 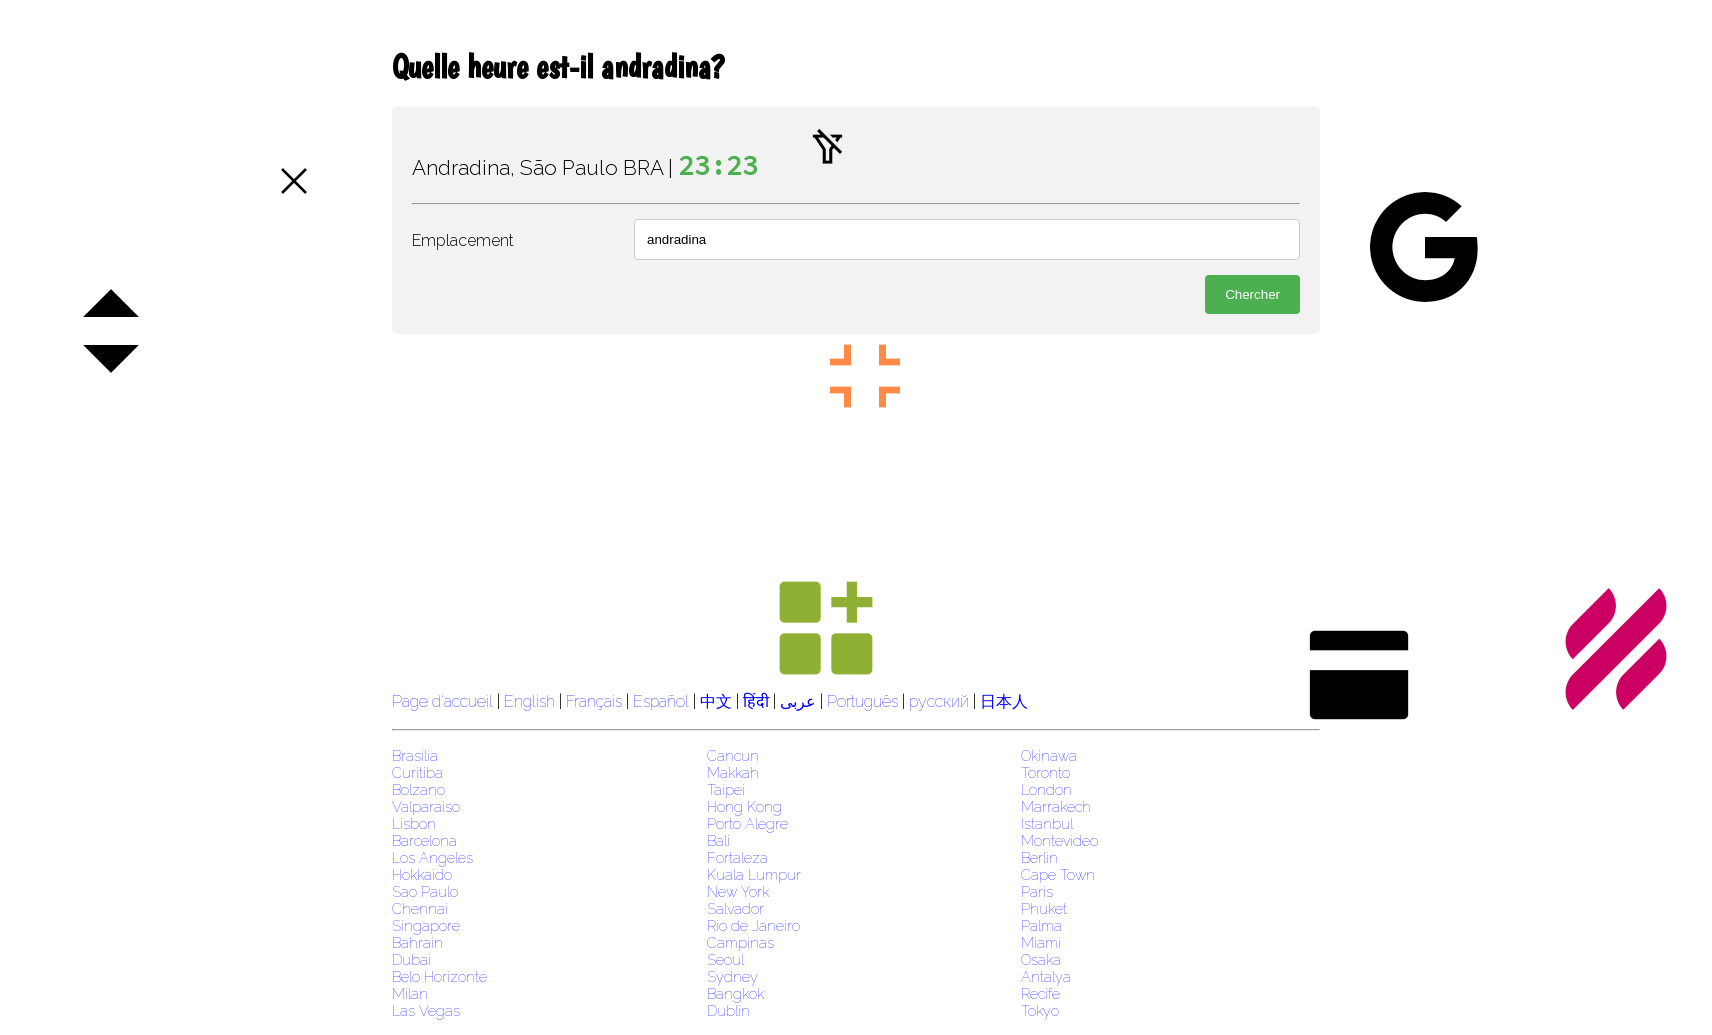 What do you see at coordinates (294, 181) in the screenshot?
I see `close or dismiss the current window` at bounding box center [294, 181].